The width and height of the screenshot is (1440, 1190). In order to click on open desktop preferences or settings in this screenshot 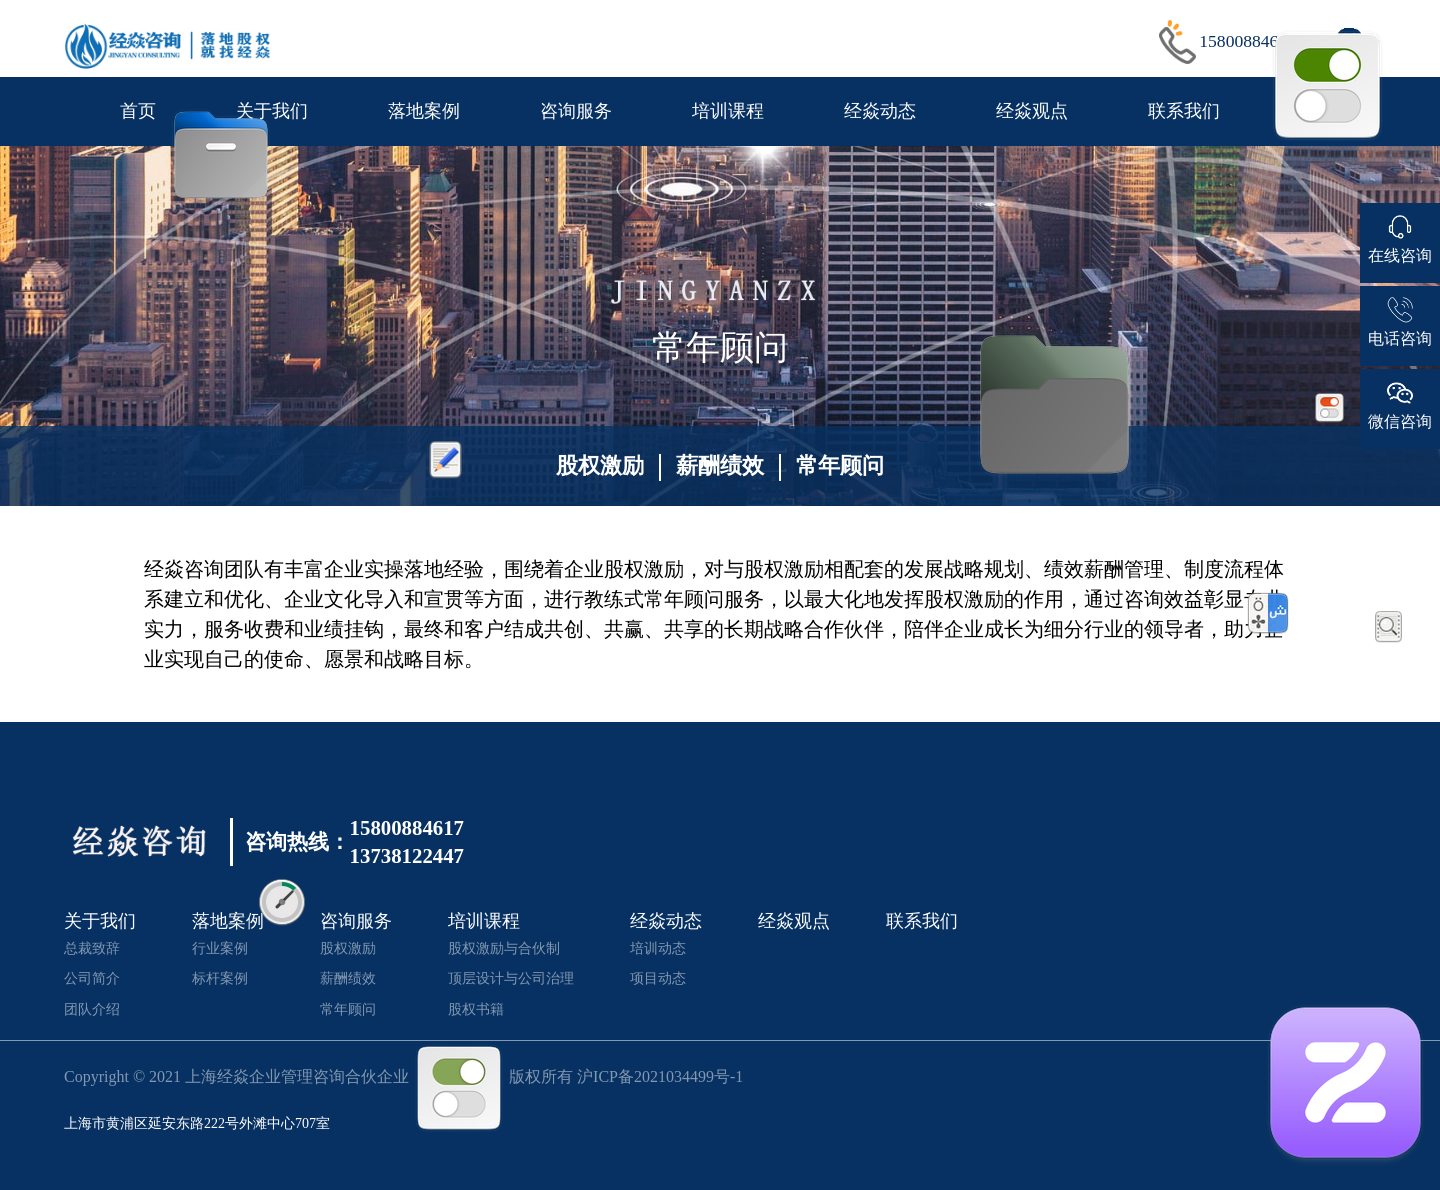, I will do `click(1327, 85)`.